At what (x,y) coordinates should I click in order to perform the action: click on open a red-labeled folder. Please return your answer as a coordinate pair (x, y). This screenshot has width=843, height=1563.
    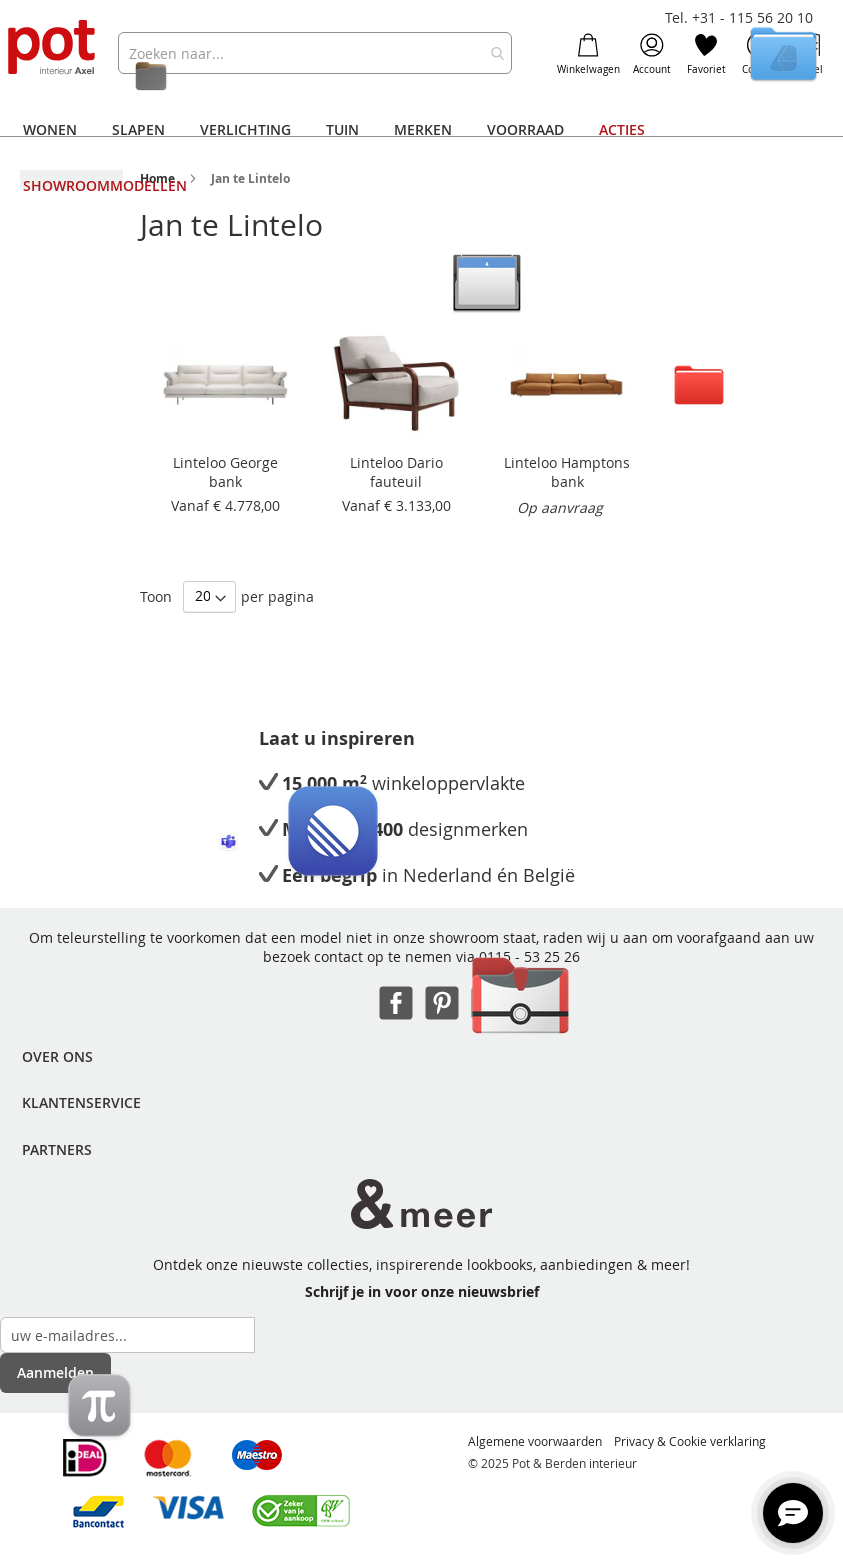
    Looking at the image, I should click on (699, 385).